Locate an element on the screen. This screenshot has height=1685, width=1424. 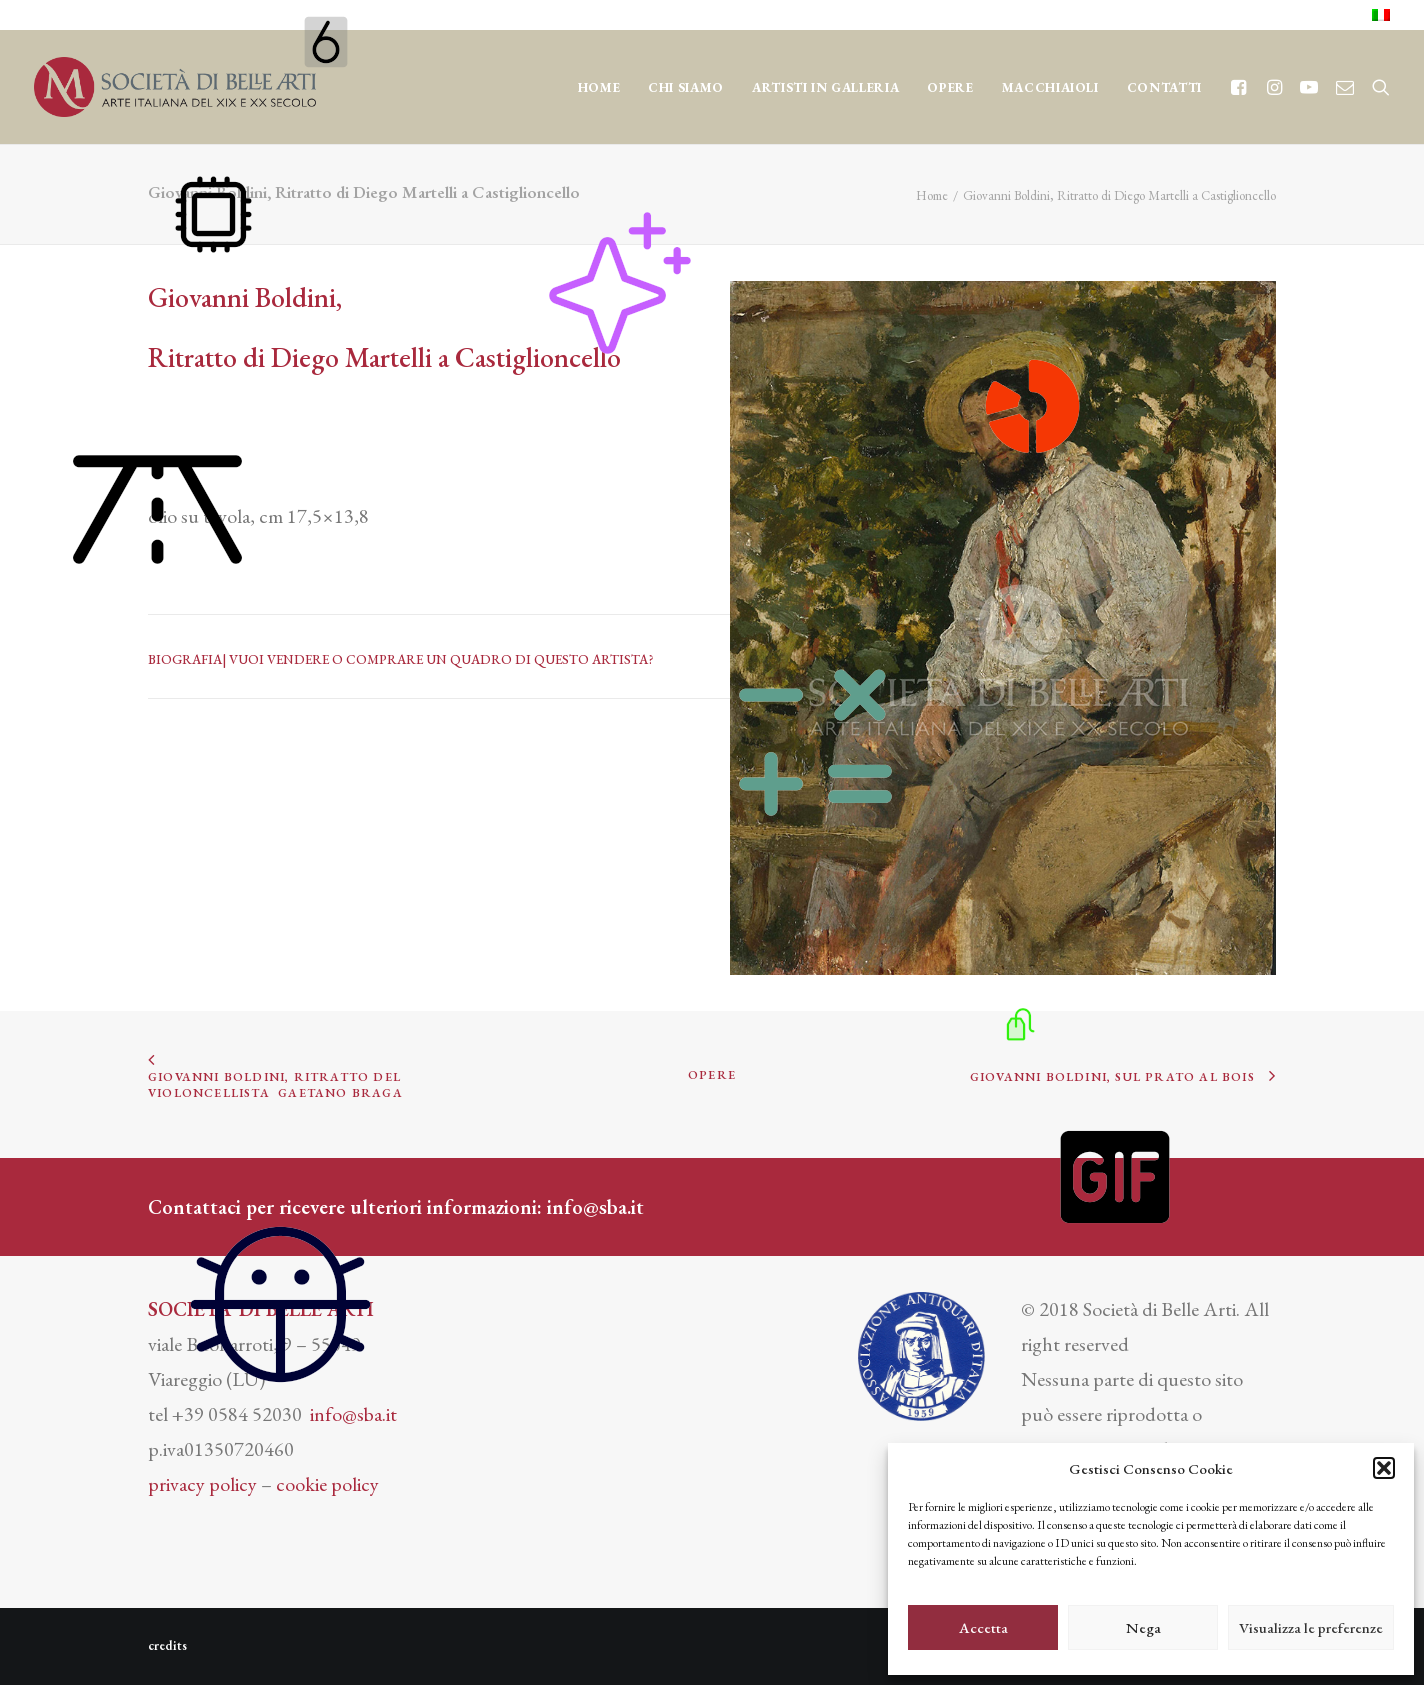
view analytics or statistics breakdown is located at coordinates (1032, 406).